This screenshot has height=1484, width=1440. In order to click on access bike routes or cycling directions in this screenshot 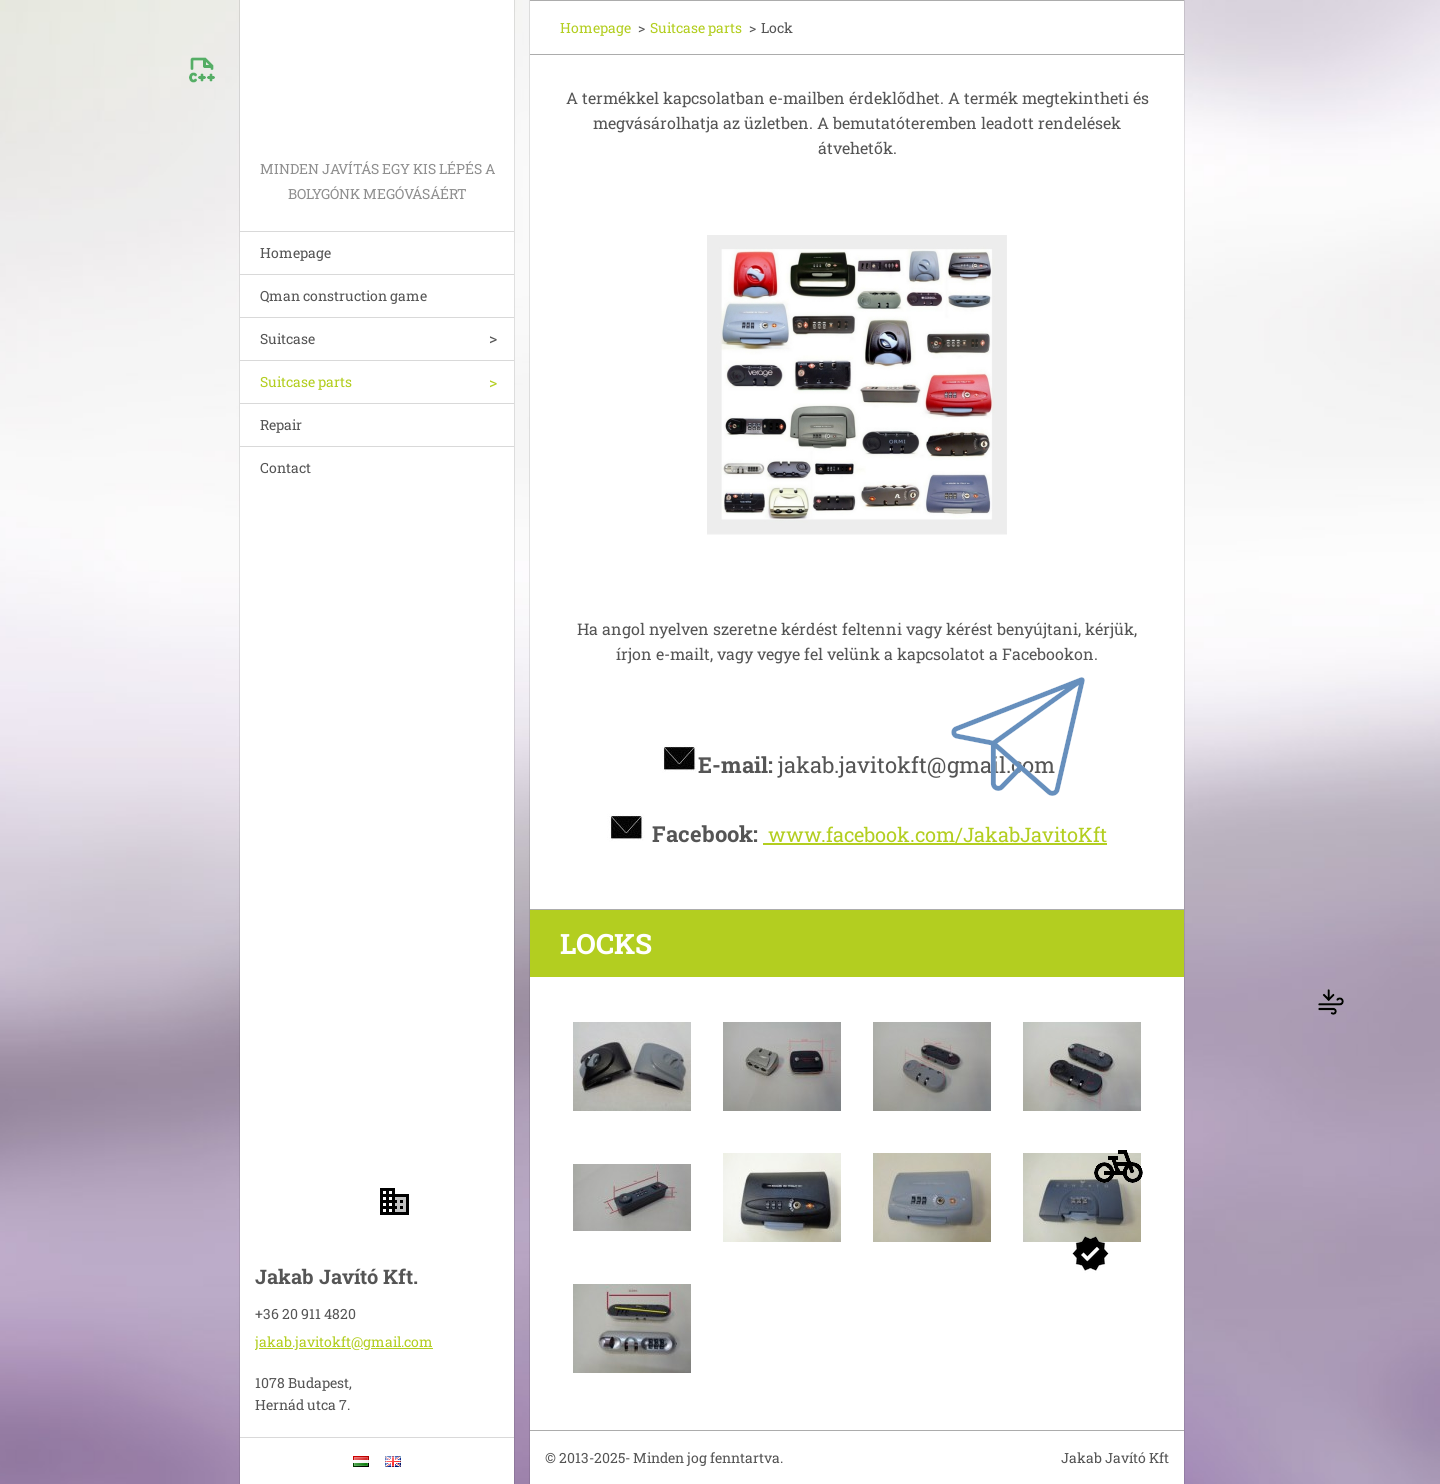, I will do `click(1118, 1166)`.